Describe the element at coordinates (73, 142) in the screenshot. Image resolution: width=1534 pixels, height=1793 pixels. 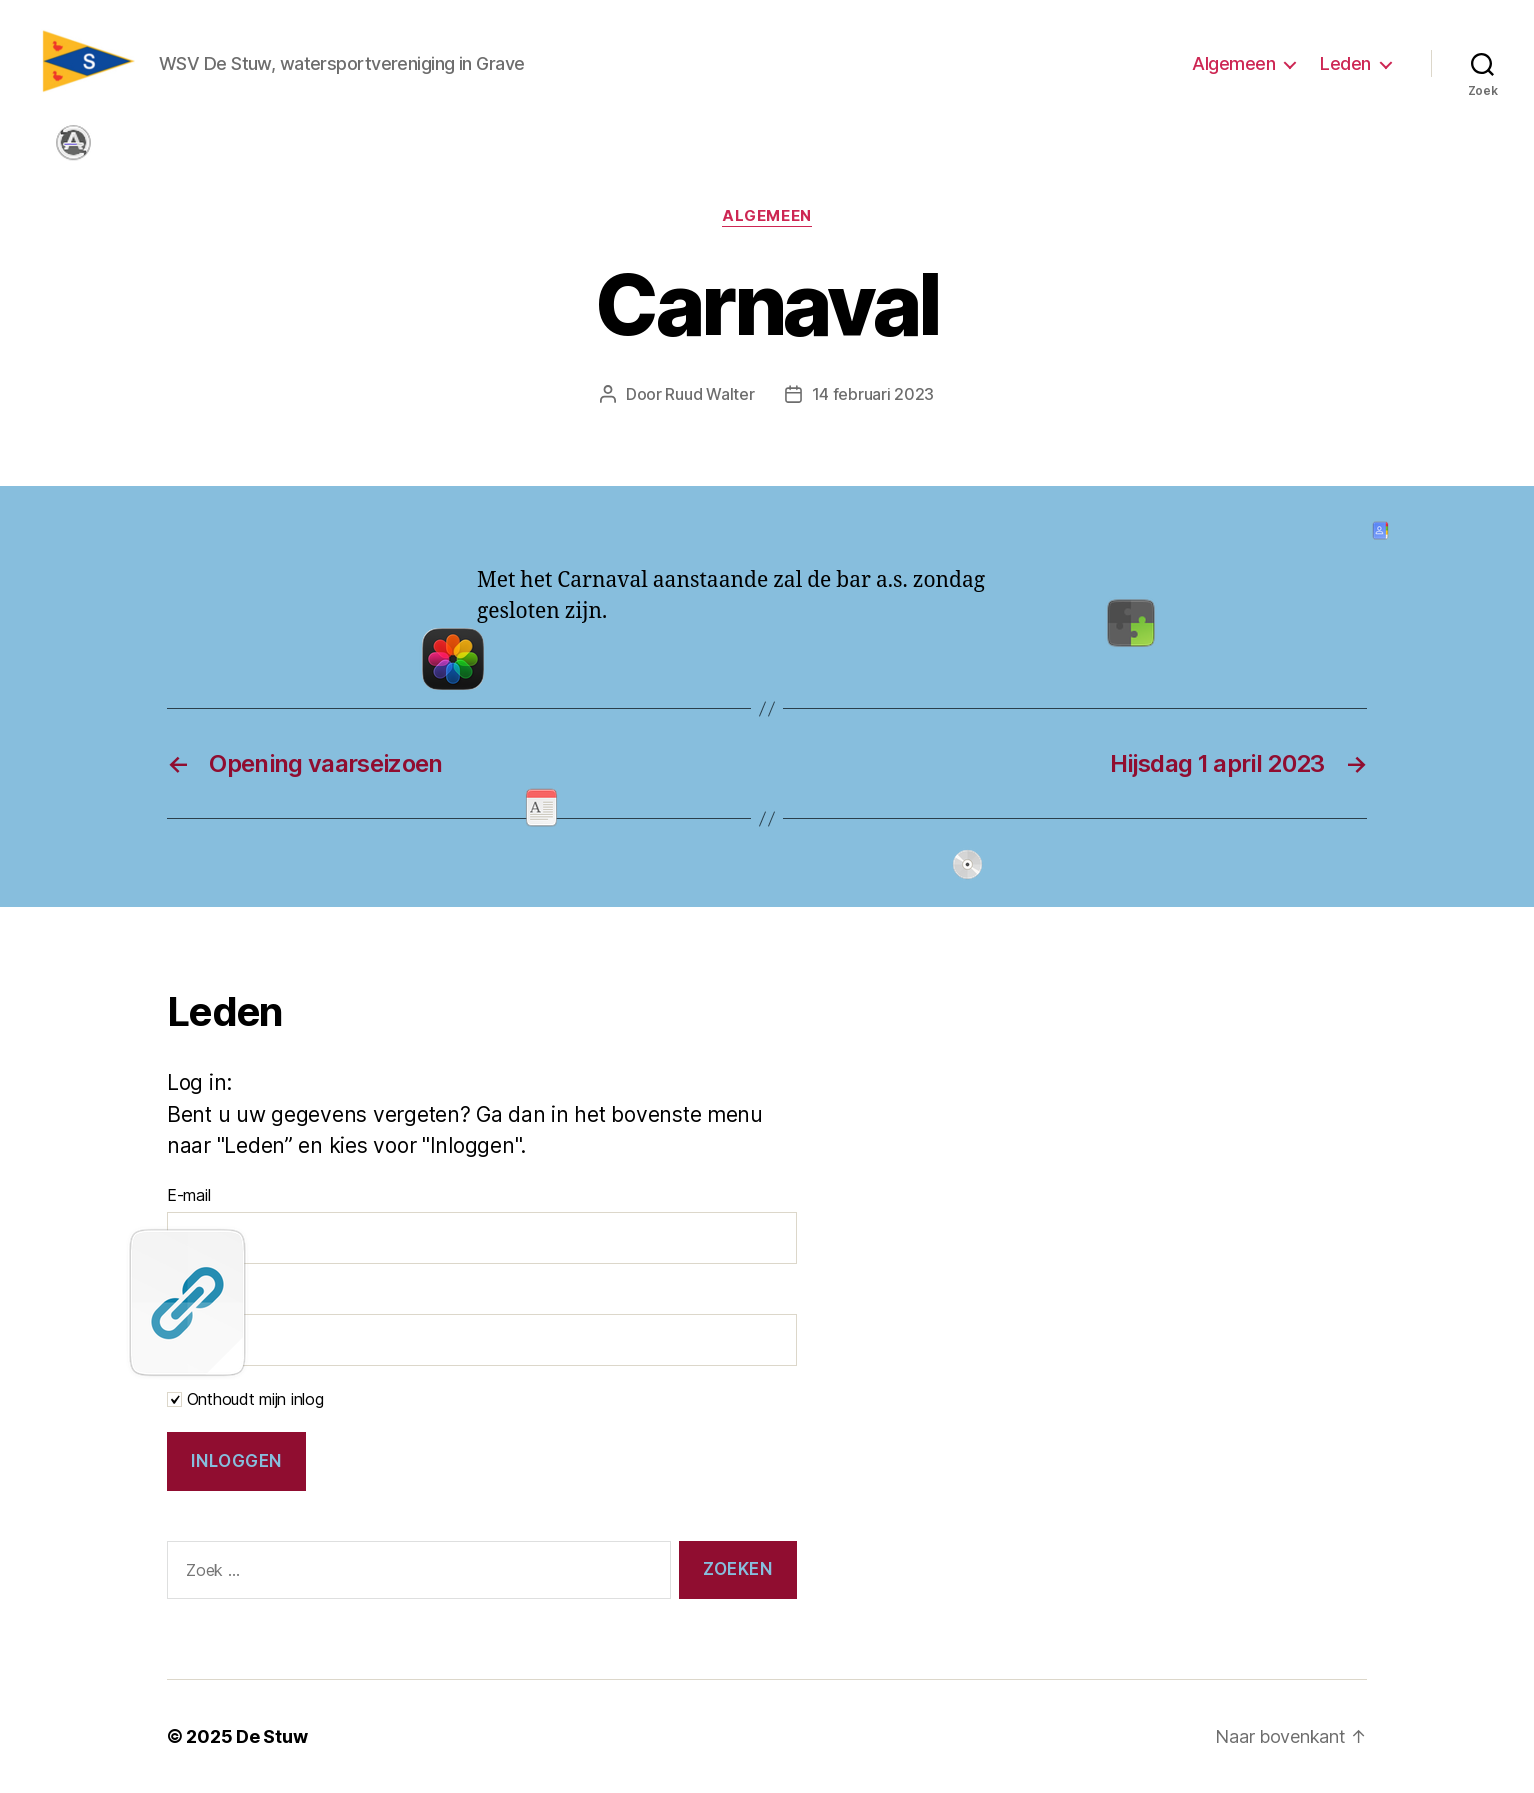
I see `open the software update manager` at that location.